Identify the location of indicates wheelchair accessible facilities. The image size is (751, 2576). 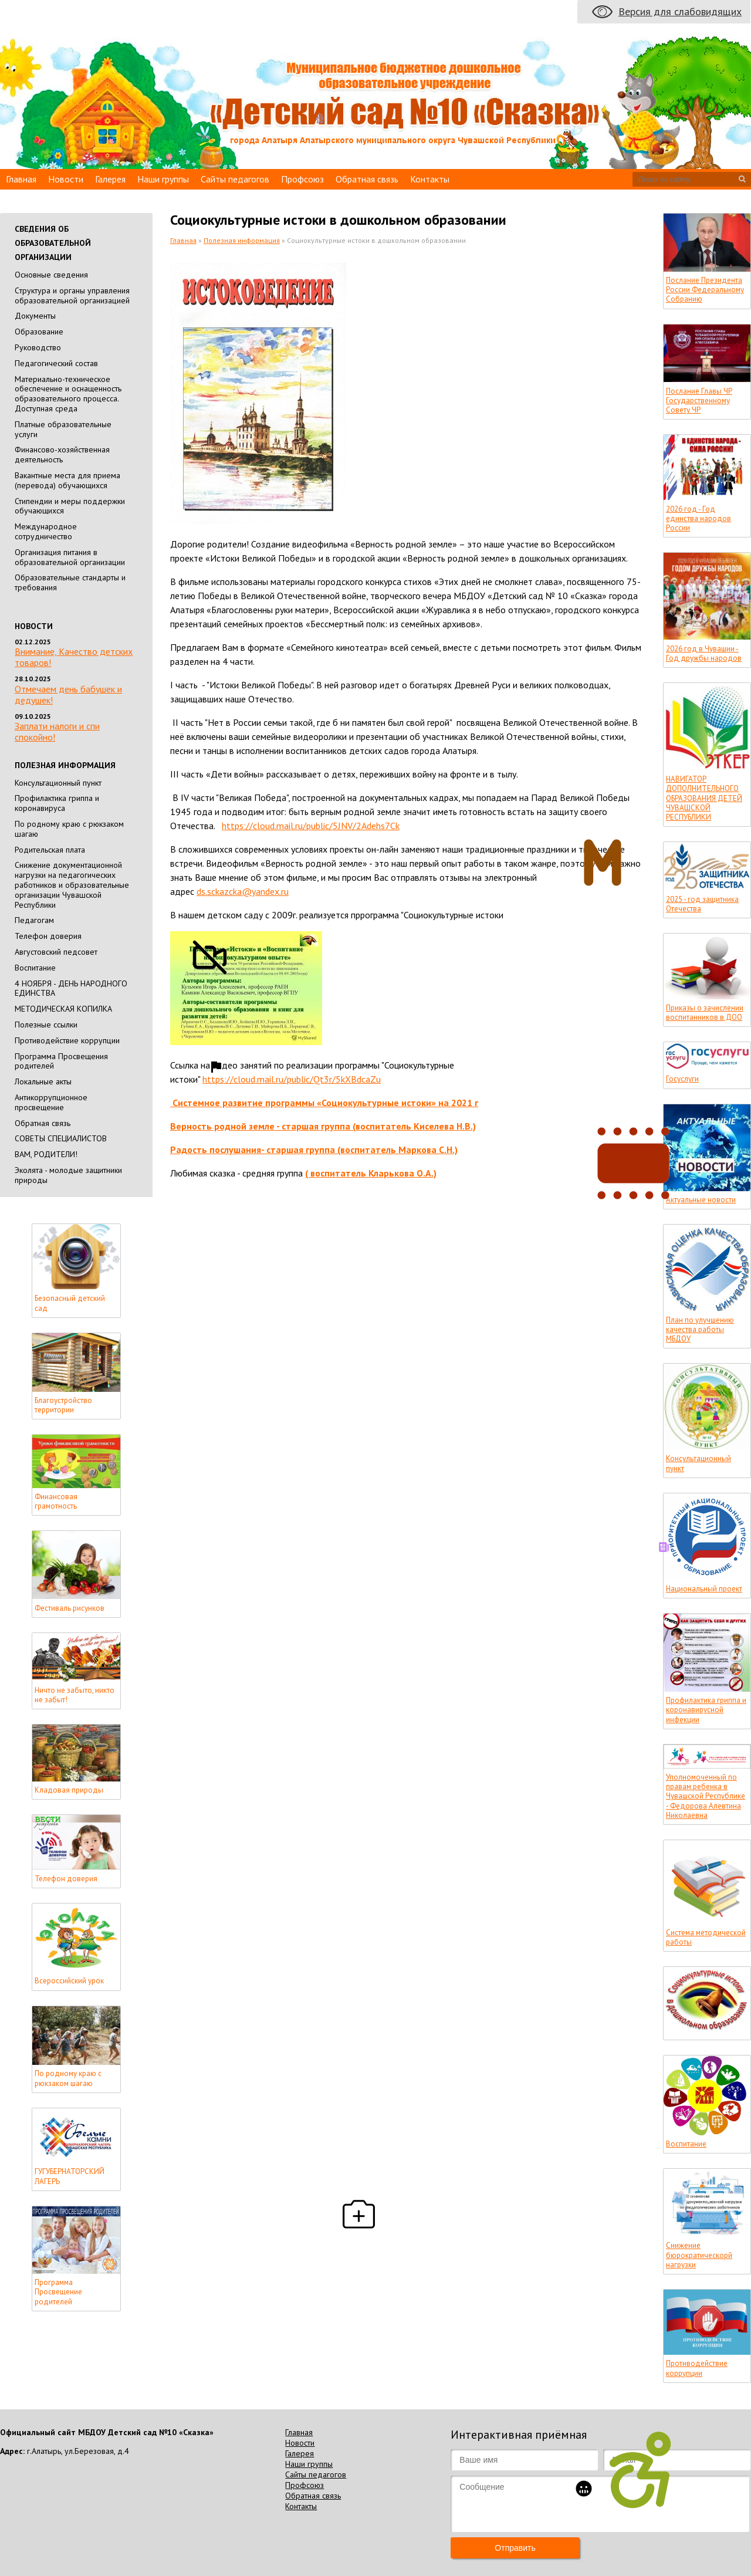
(642, 2471).